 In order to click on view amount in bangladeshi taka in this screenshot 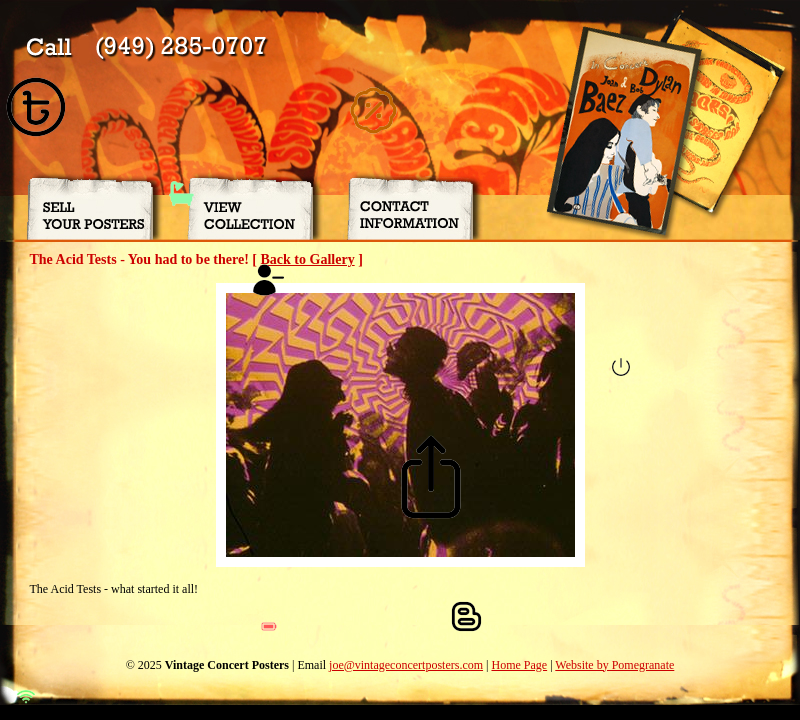, I will do `click(36, 107)`.